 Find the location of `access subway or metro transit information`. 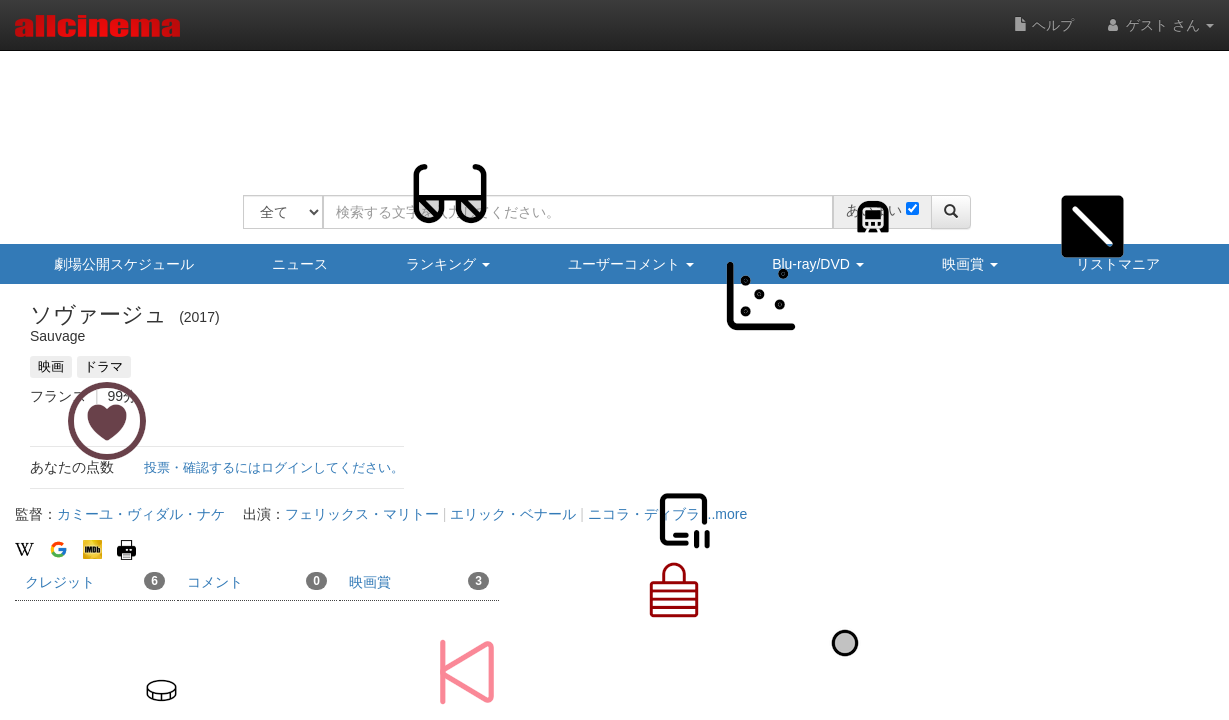

access subway or metro transit information is located at coordinates (873, 218).